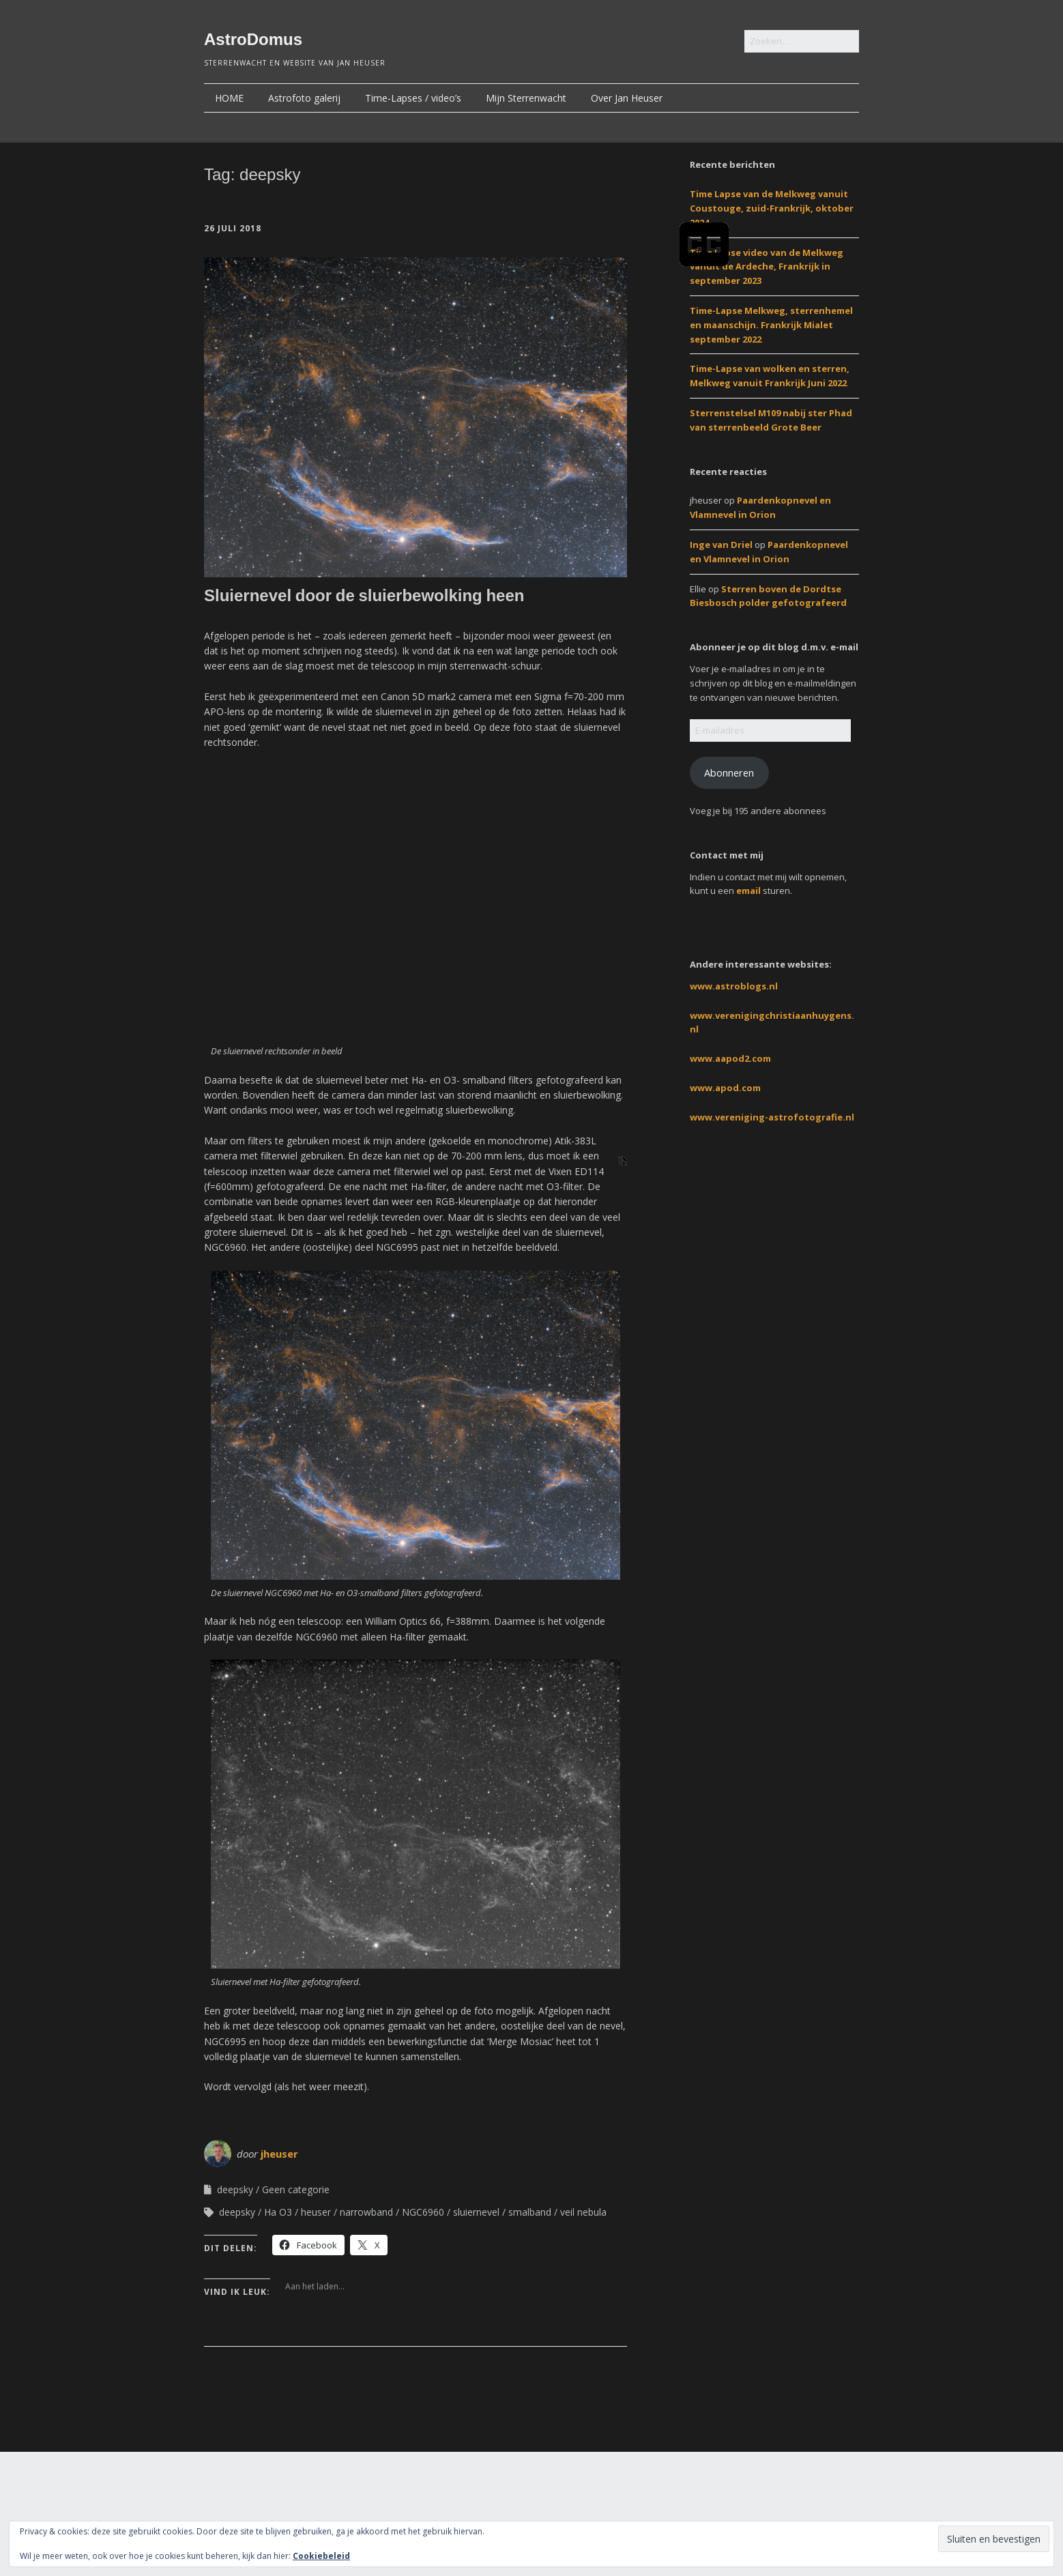 This screenshot has width=1063, height=2576. What do you see at coordinates (622, 1160) in the screenshot?
I see `disable color inversion mode` at bounding box center [622, 1160].